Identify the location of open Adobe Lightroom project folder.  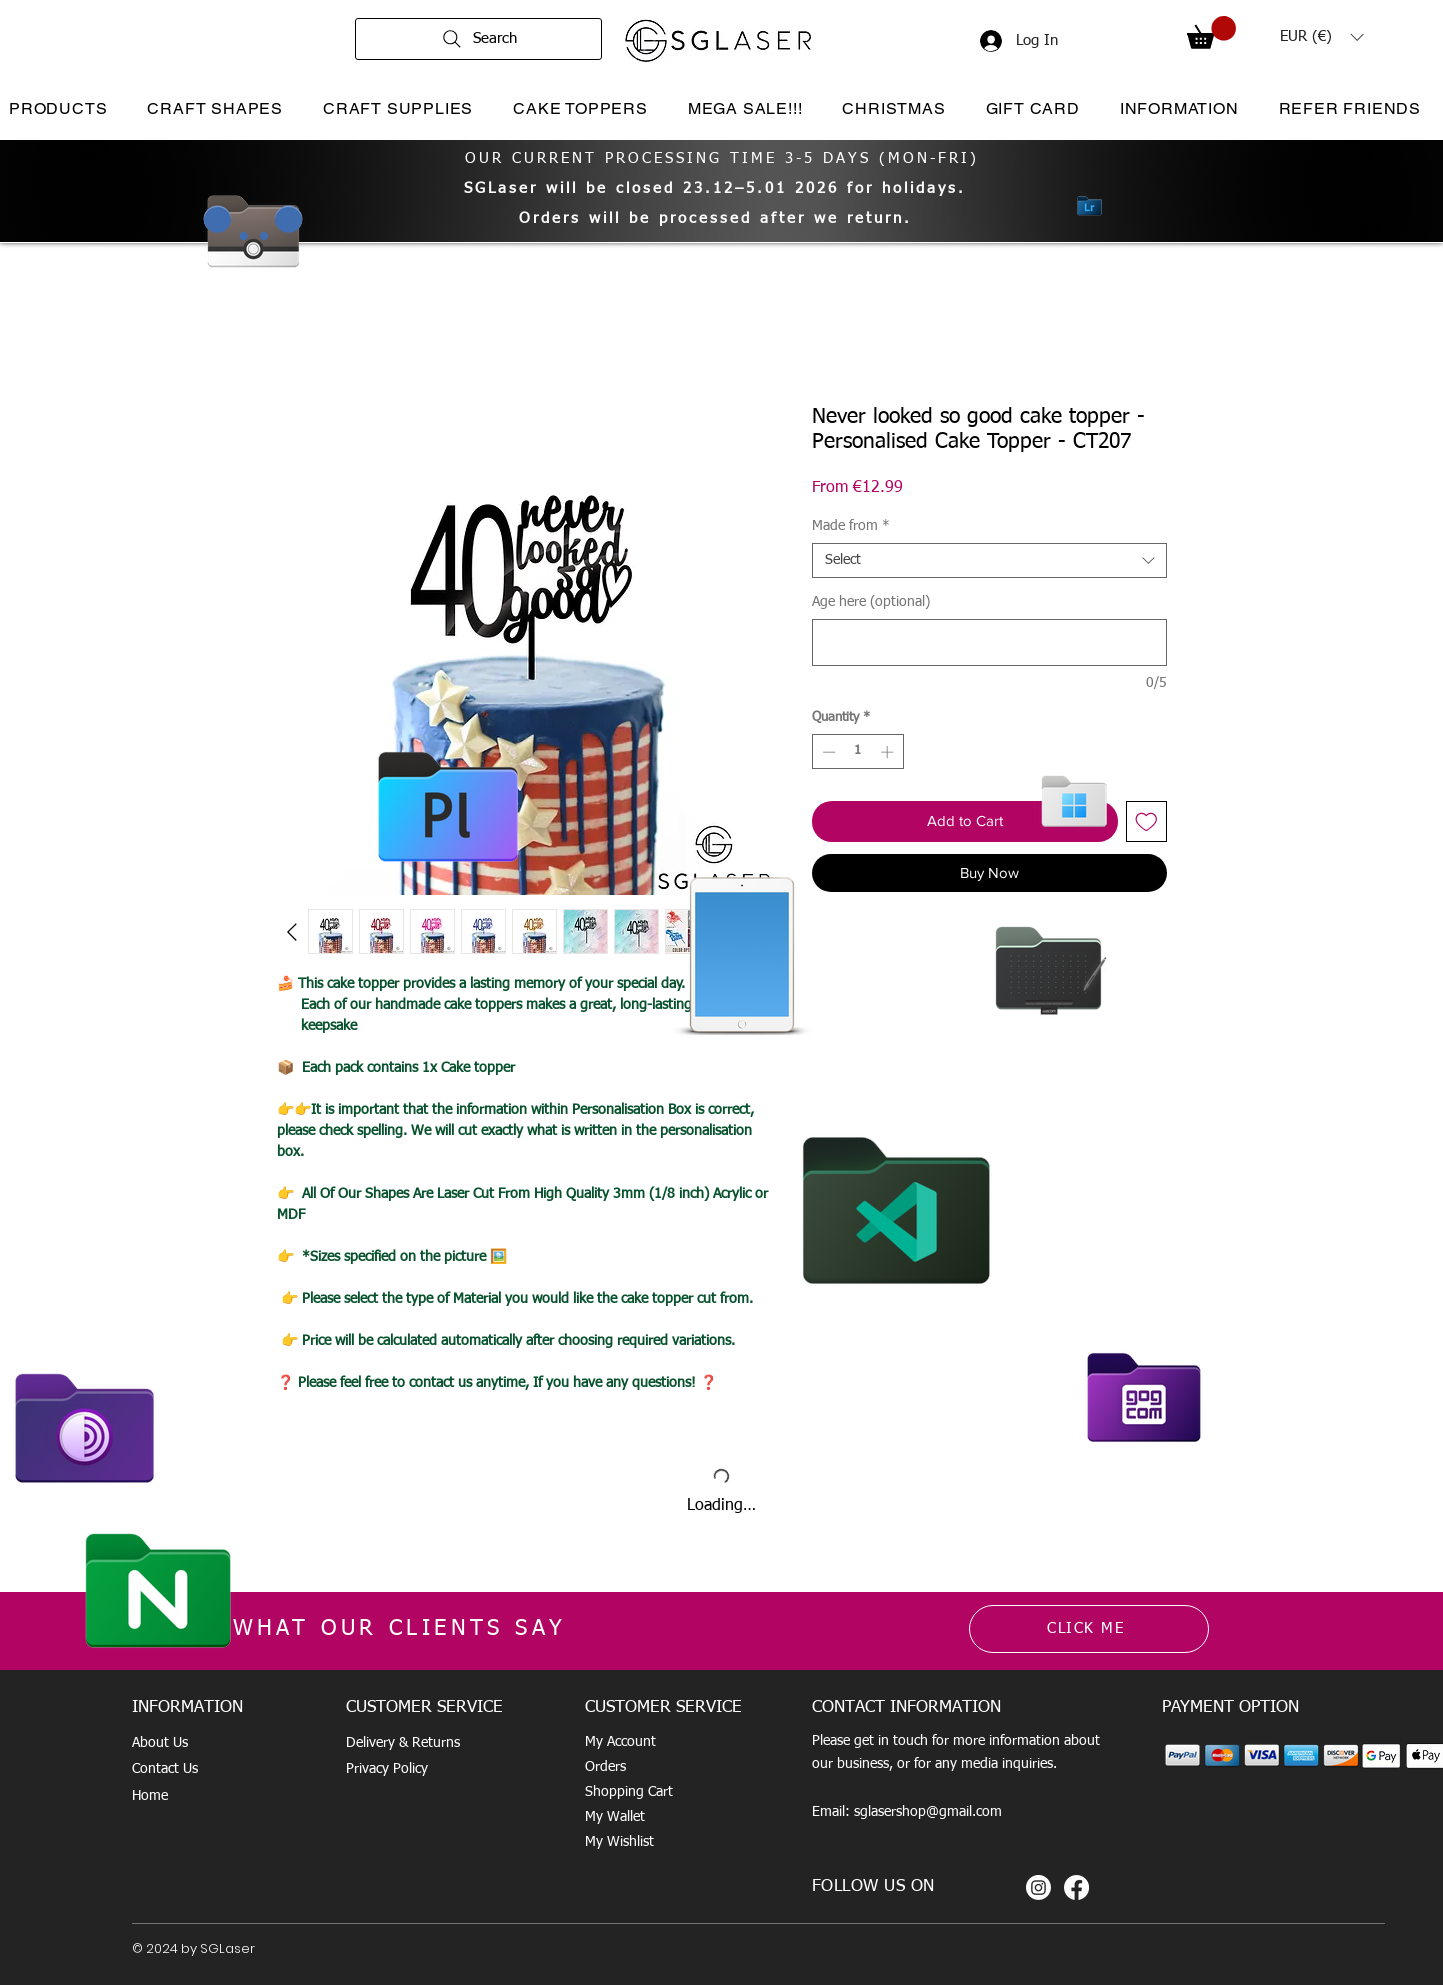
(1089, 206).